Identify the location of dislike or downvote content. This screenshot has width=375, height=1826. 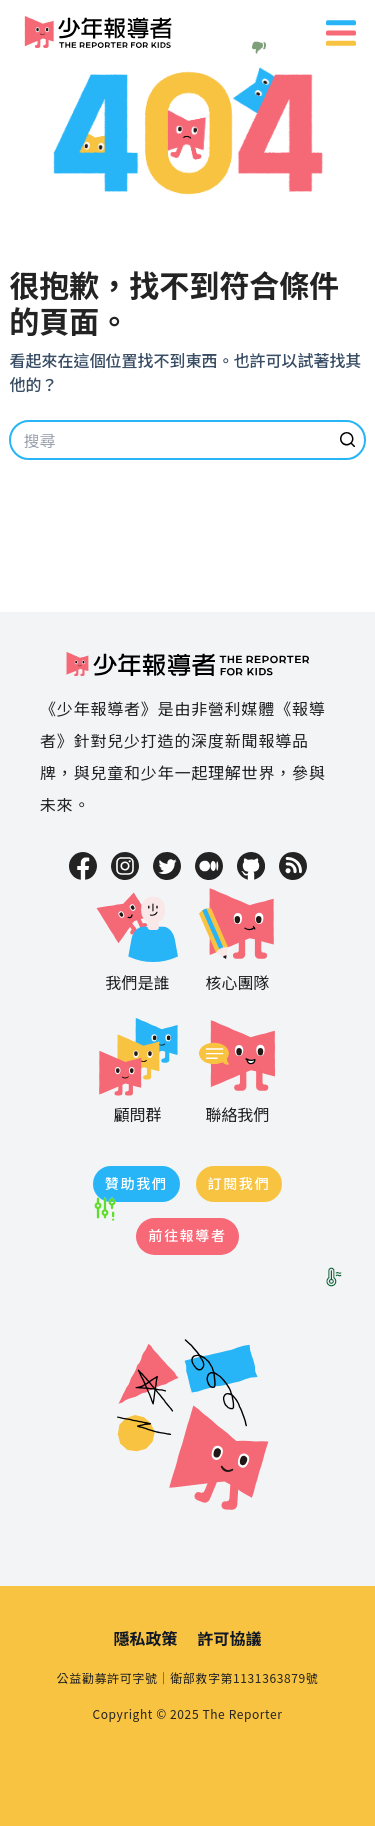
(259, 47).